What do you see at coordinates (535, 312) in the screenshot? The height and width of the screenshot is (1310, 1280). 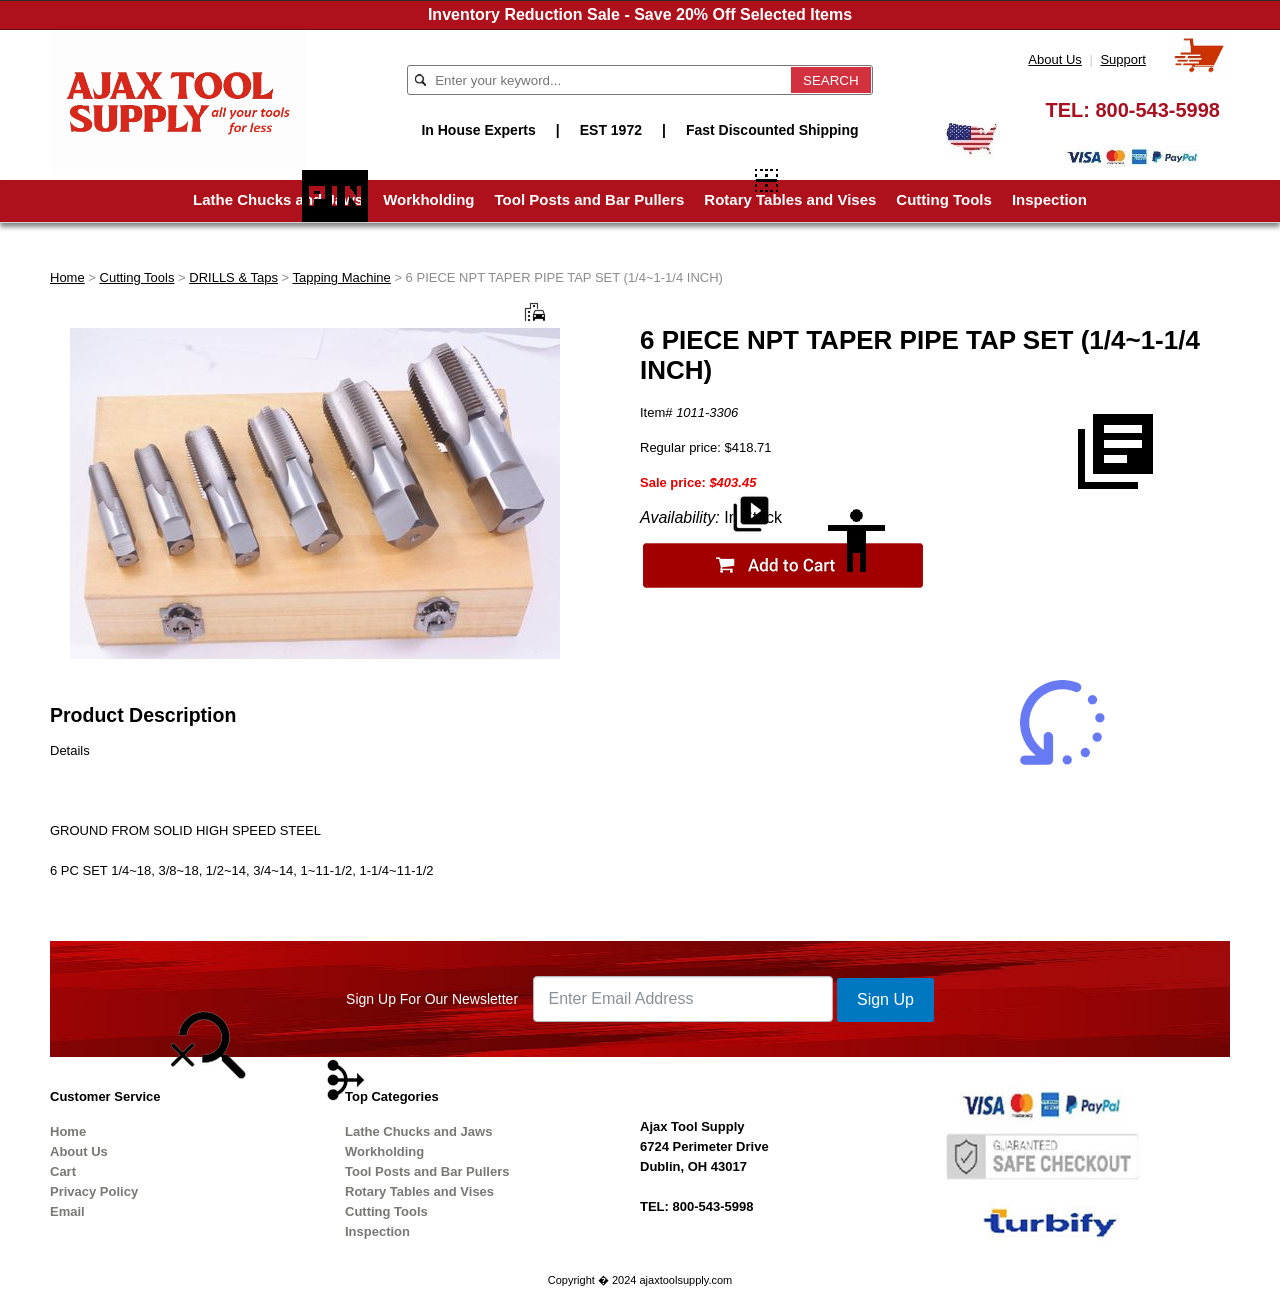 I see `access transportation or commute options` at bounding box center [535, 312].